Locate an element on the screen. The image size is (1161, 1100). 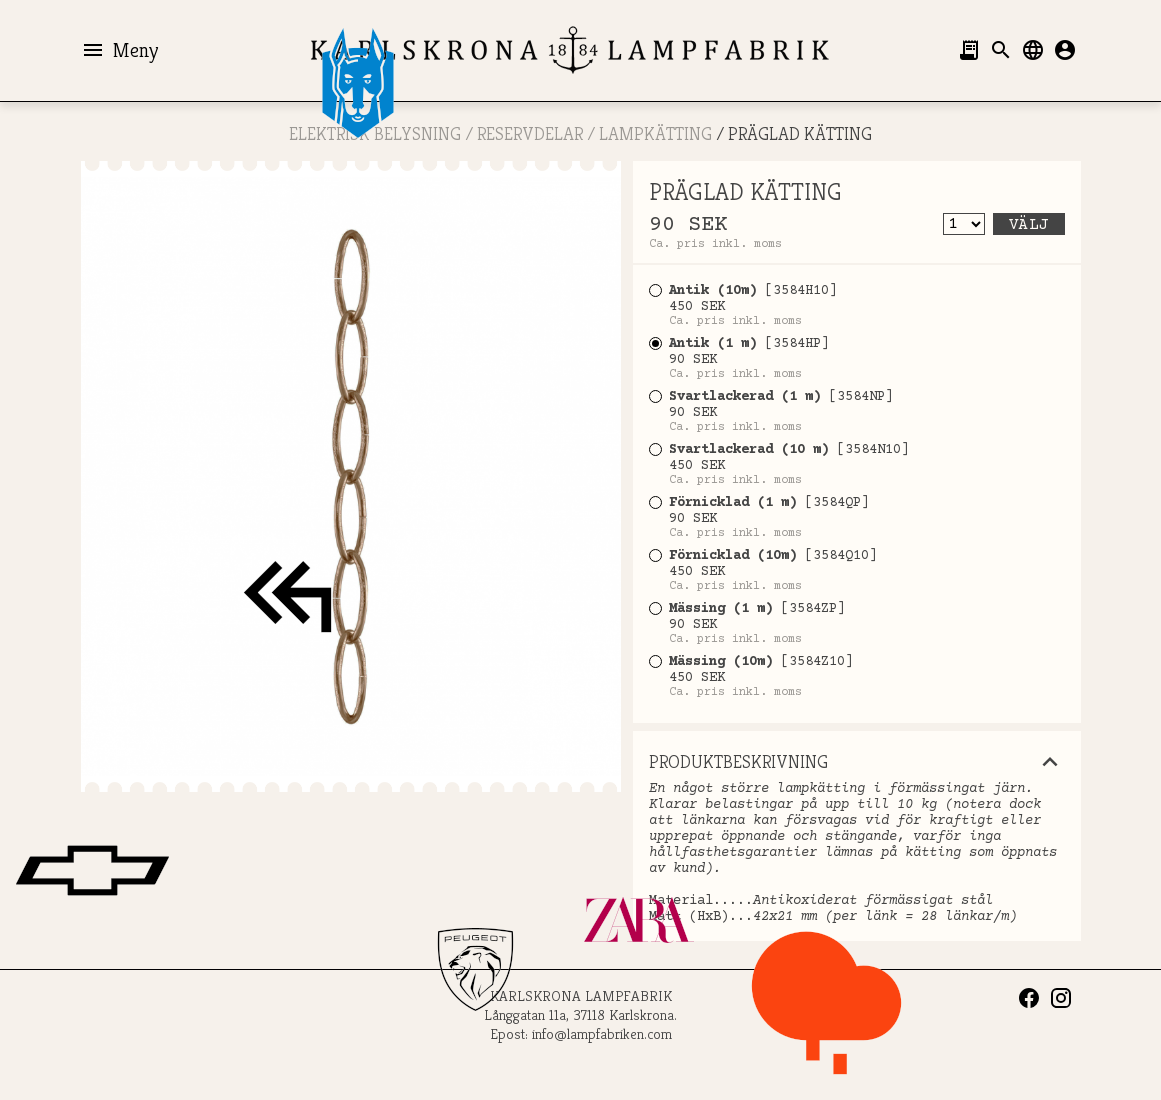
indicates light rain or drizzle conditions is located at coordinates (826, 999).